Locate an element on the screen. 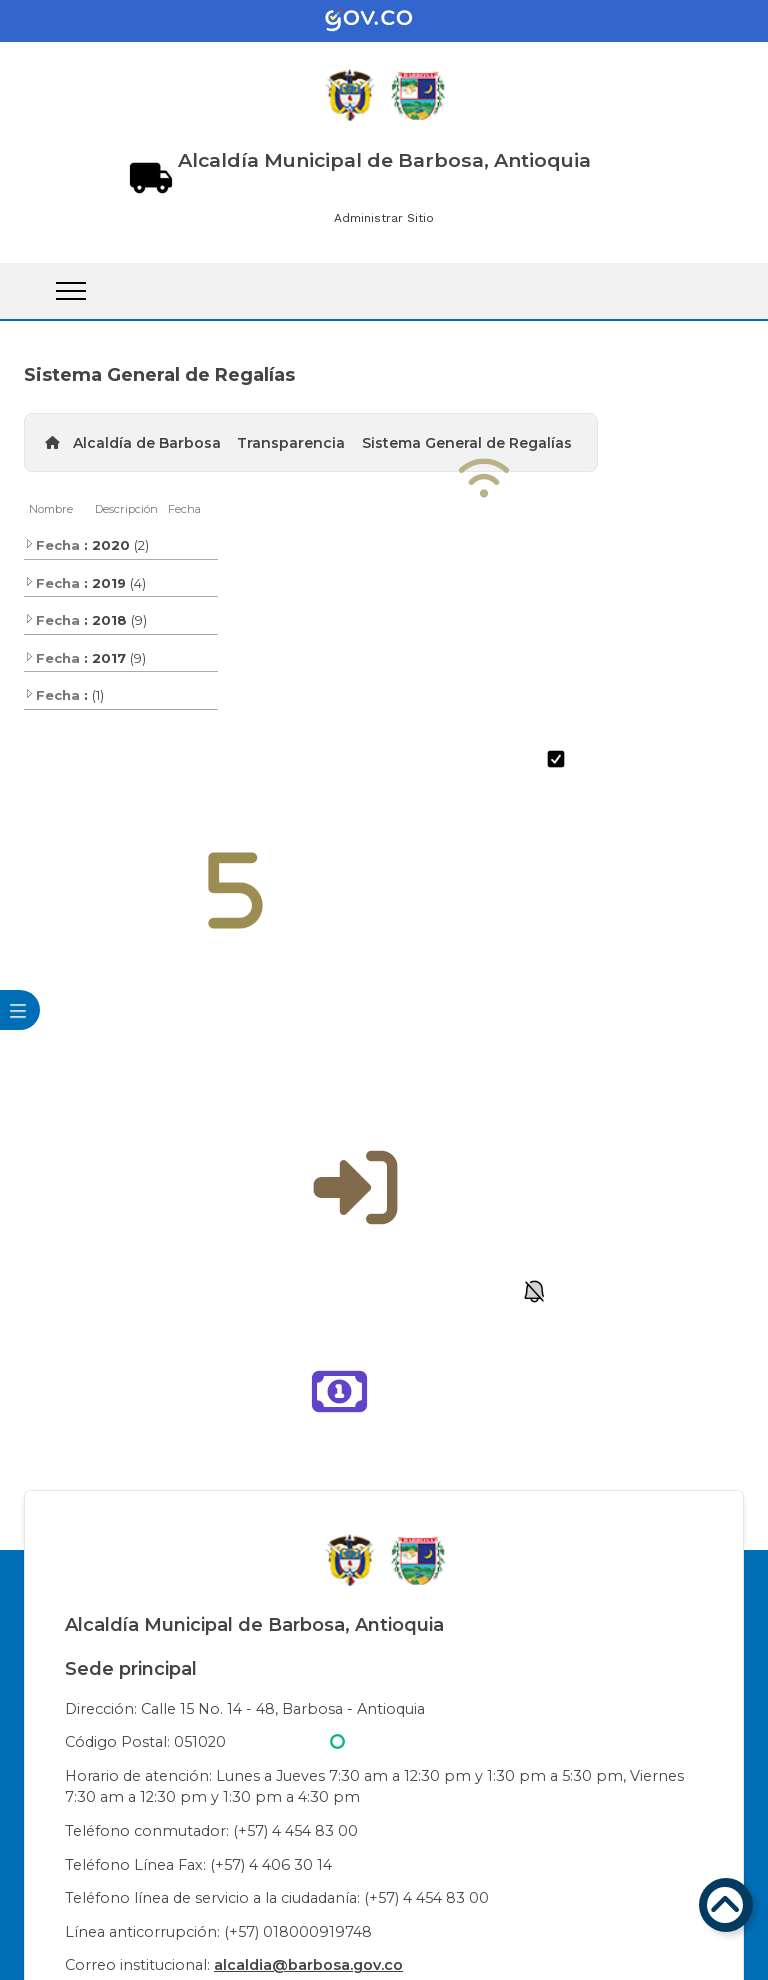 This screenshot has height=1980, width=768. indicates gender-neutral or unspecified gender option is located at coordinates (337, 1741).